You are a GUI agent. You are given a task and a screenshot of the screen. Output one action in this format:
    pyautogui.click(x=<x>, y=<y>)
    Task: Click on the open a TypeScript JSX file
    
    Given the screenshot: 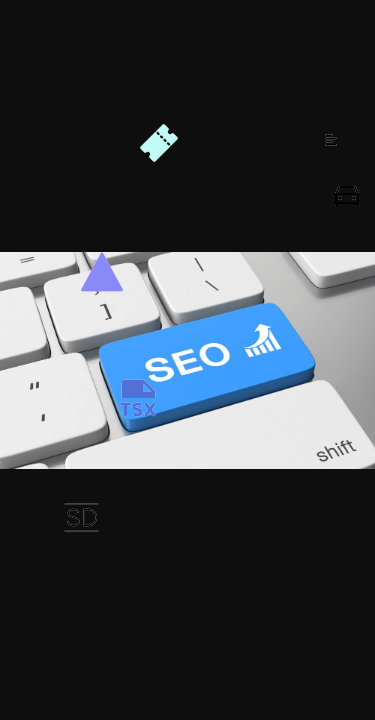 What is the action you would take?
    pyautogui.click(x=138, y=399)
    